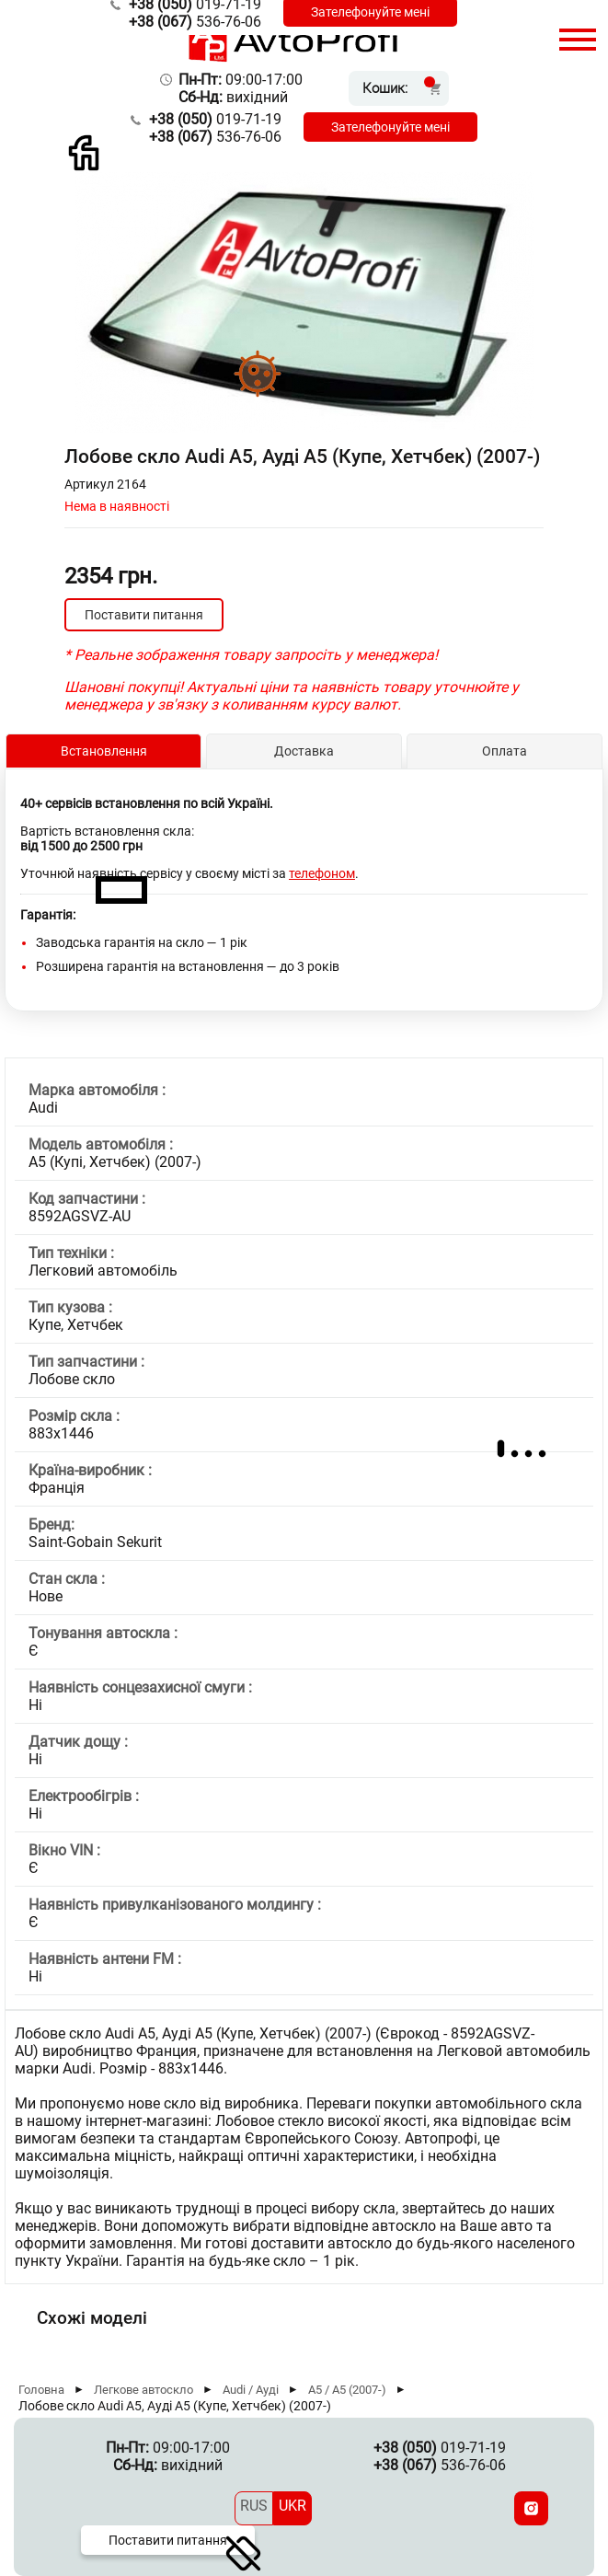  I want to click on indicates weak signal strength, so click(522, 1433).